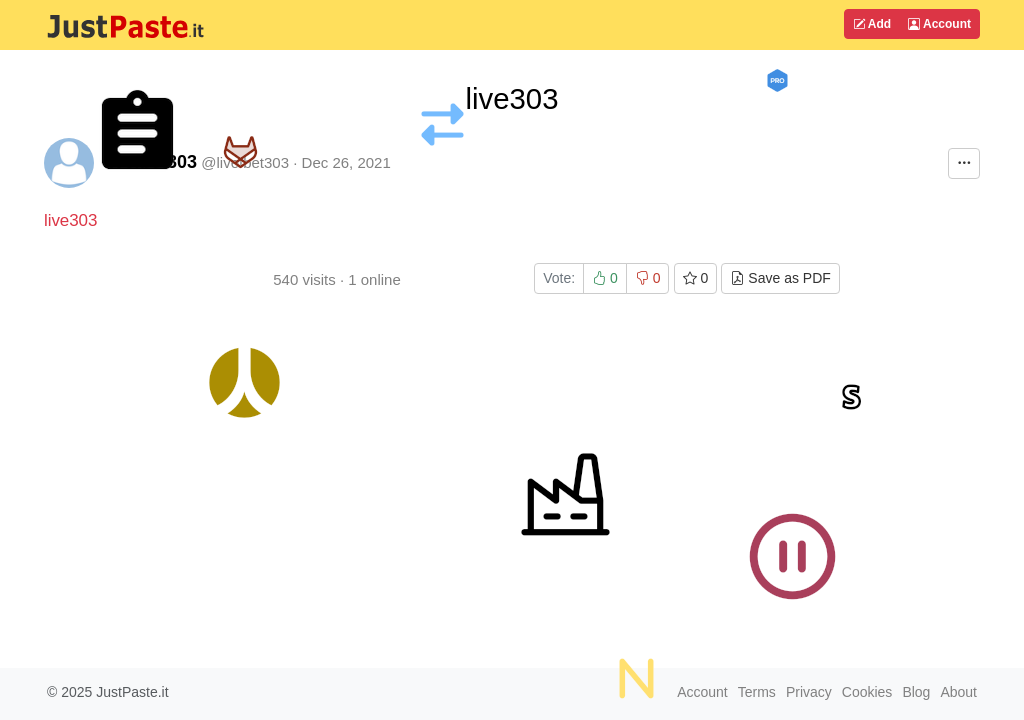  What do you see at coordinates (565, 497) in the screenshot?
I see `view manufacturing or production facilities` at bounding box center [565, 497].